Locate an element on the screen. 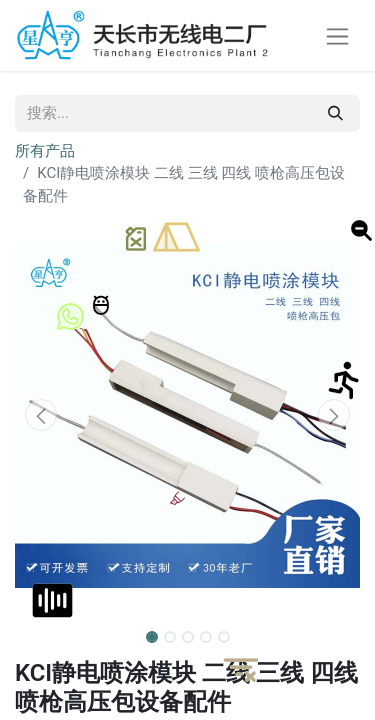  access audio or sound settings is located at coordinates (52, 600).